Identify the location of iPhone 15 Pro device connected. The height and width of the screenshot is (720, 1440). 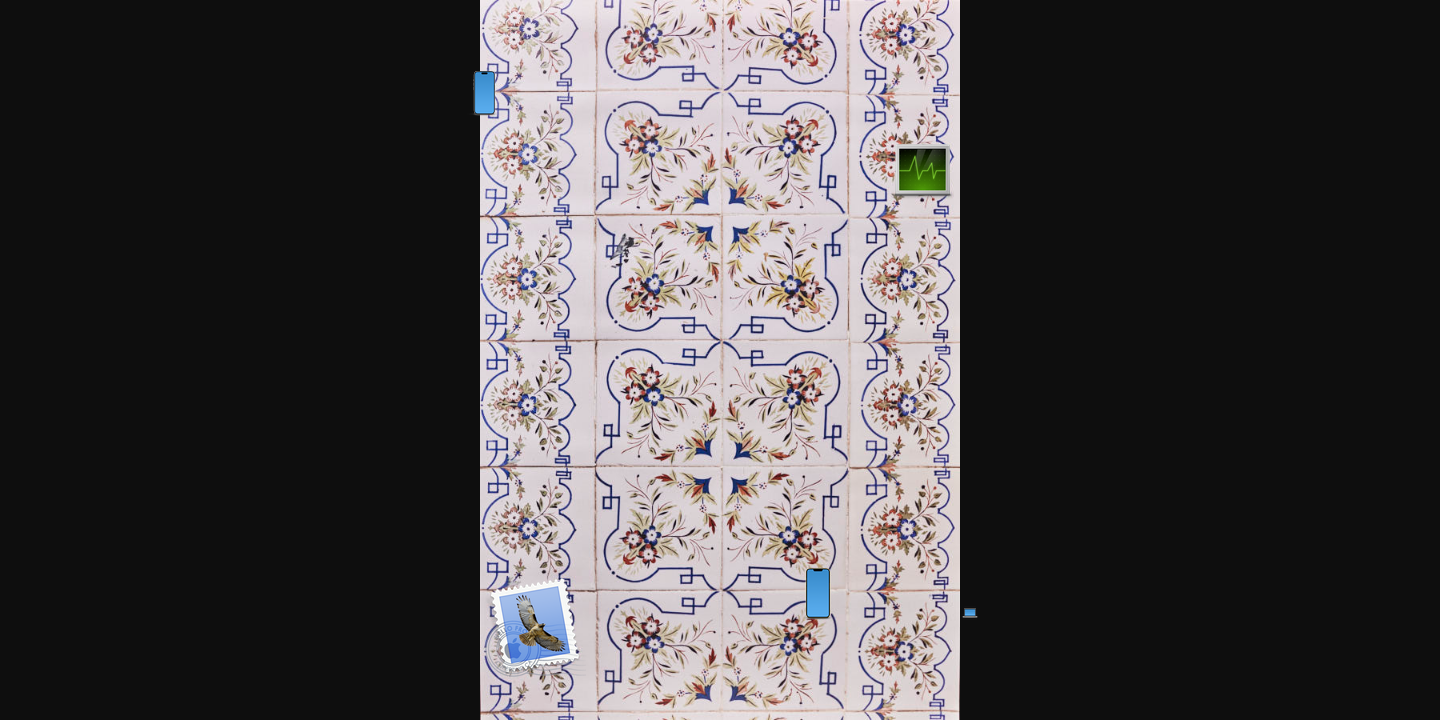
(484, 93).